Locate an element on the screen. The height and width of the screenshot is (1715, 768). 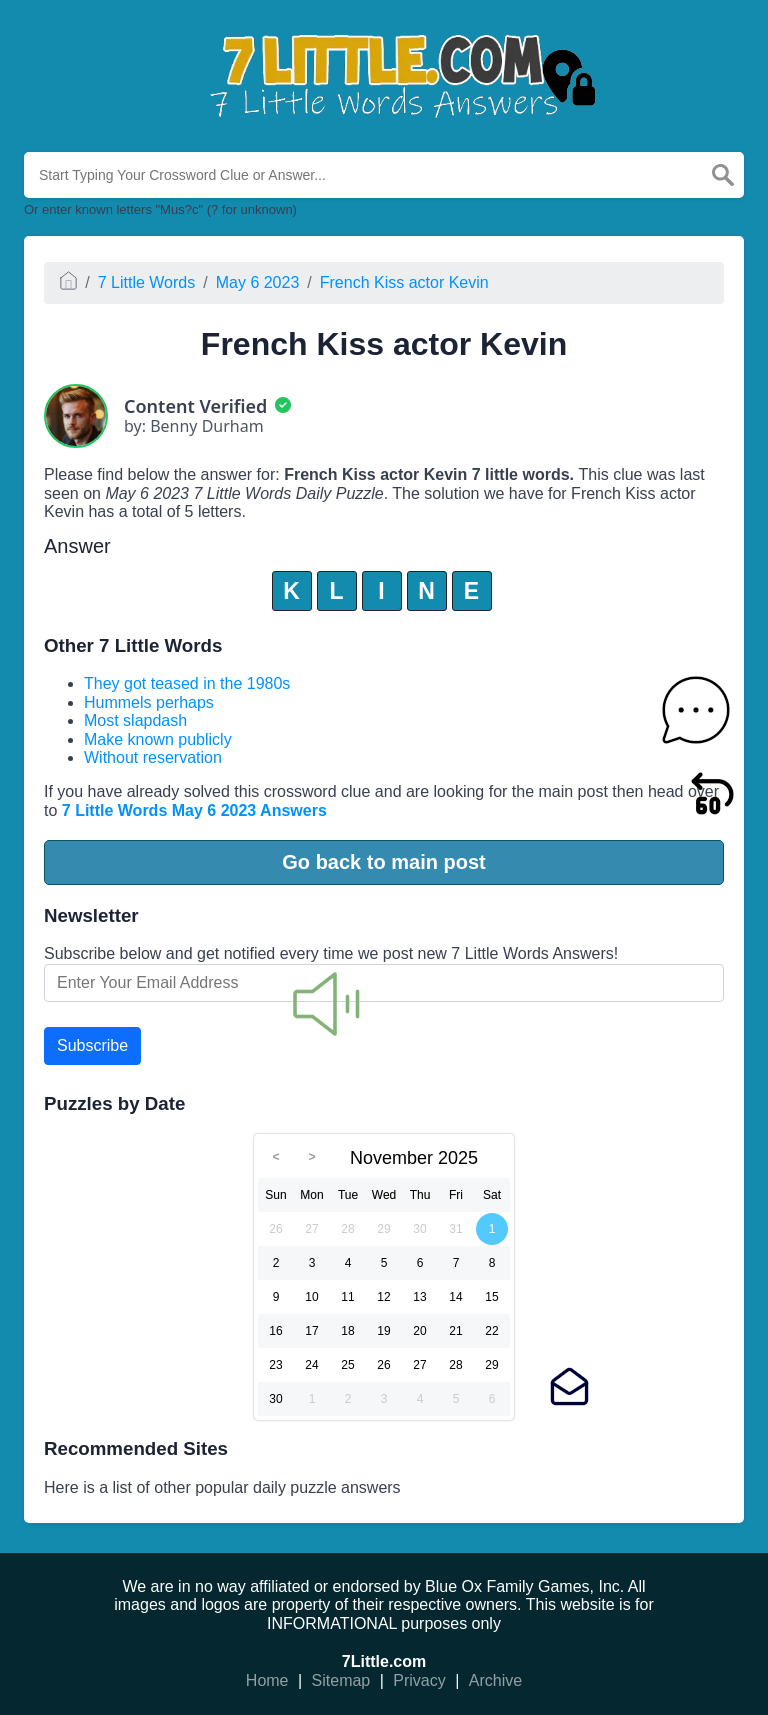
rewind 60 seconds is located at coordinates (711, 794).